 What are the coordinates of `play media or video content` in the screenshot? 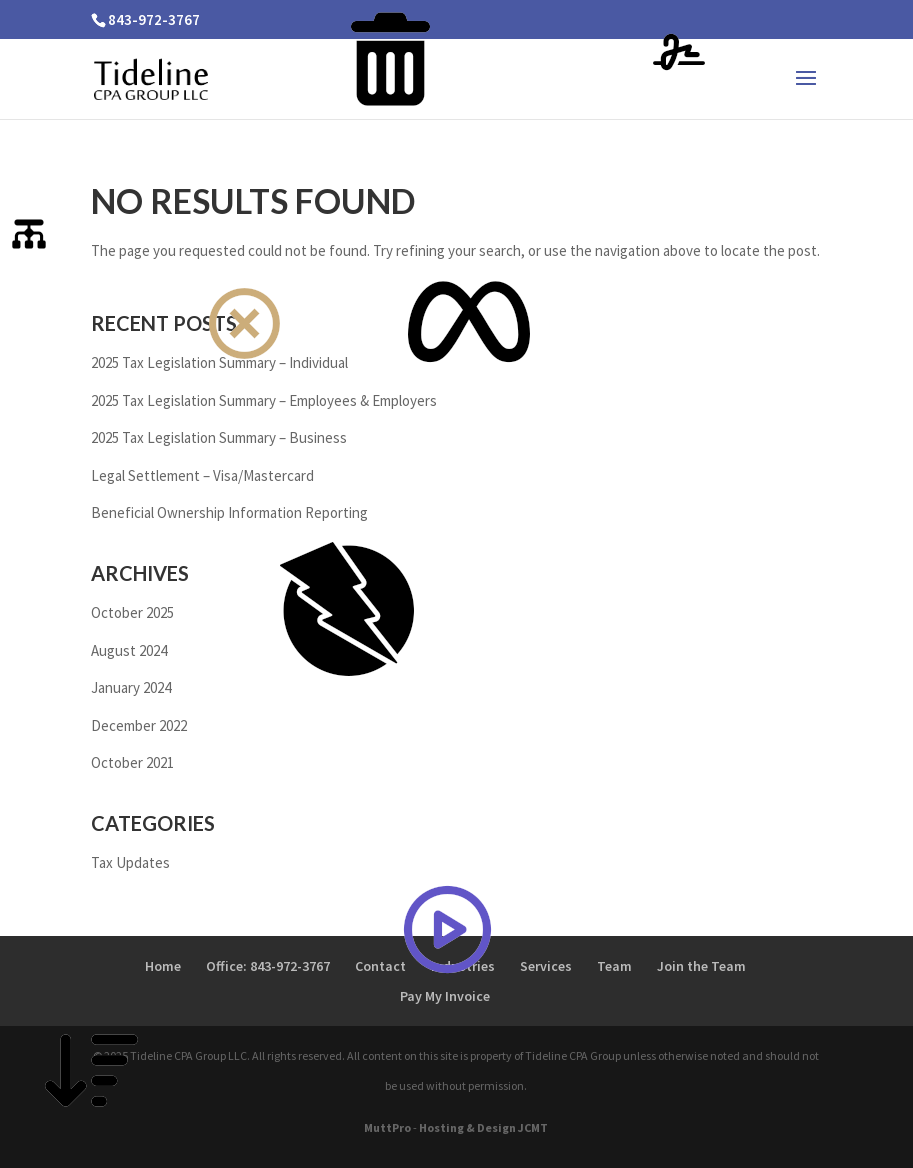 It's located at (447, 929).